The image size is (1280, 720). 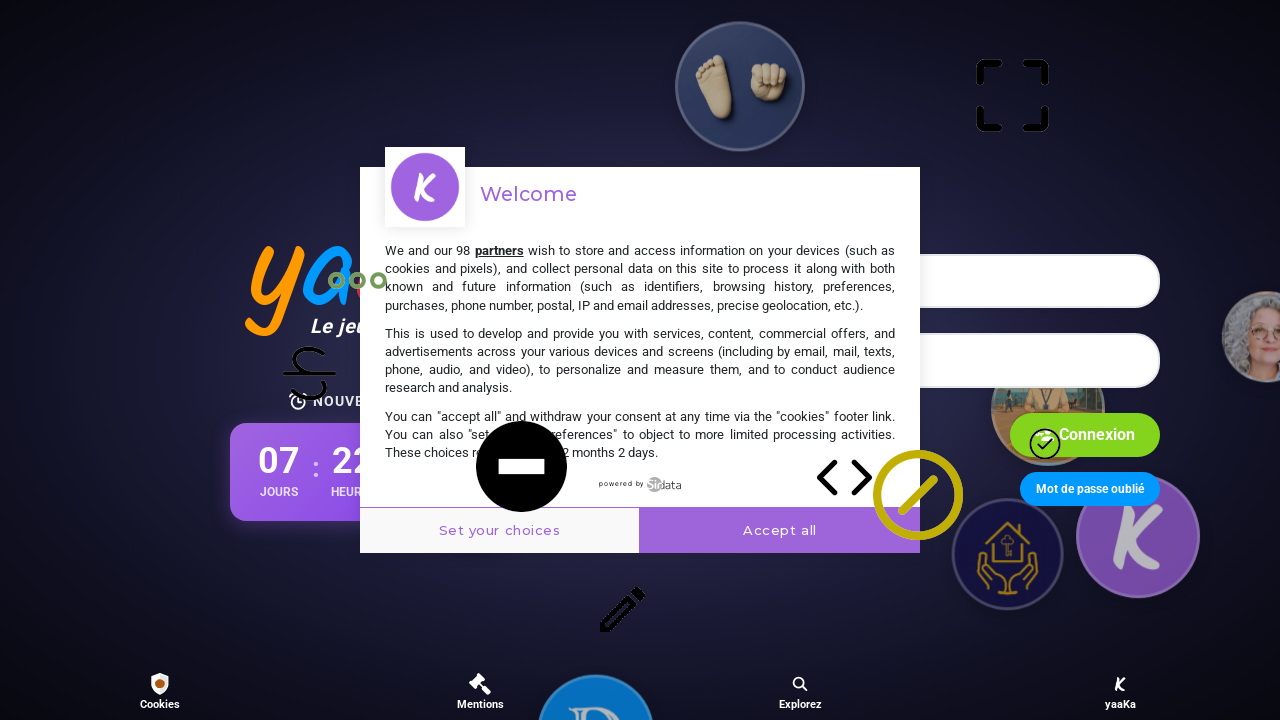 I want to click on indicates a closed or resolved issue, so click(x=1045, y=444).